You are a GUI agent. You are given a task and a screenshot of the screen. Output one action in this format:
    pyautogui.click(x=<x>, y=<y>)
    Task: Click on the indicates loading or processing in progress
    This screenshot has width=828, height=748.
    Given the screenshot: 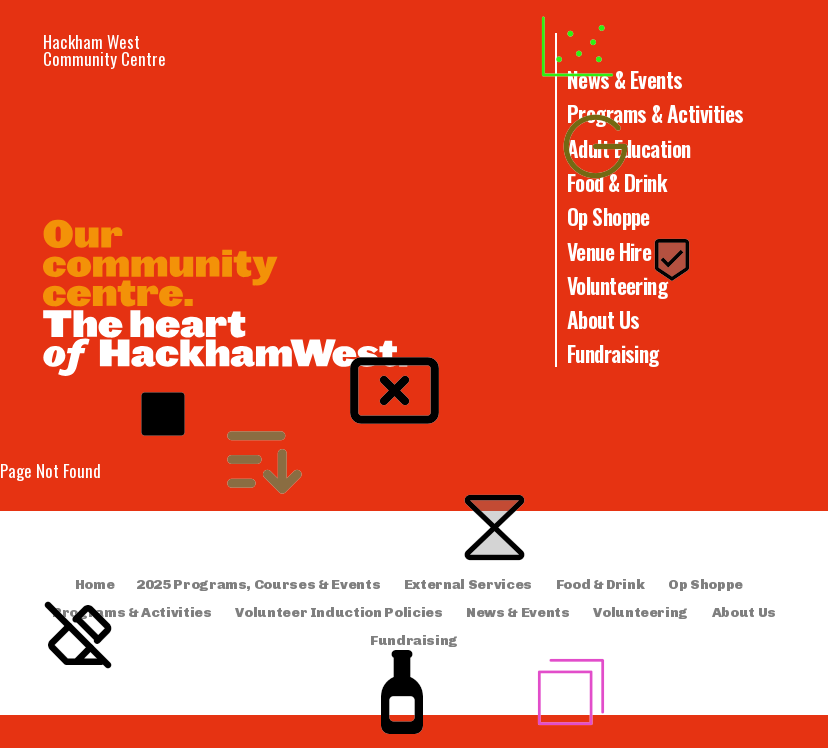 What is the action you would take?
    pyautogui.click(x=494, y=527)
    